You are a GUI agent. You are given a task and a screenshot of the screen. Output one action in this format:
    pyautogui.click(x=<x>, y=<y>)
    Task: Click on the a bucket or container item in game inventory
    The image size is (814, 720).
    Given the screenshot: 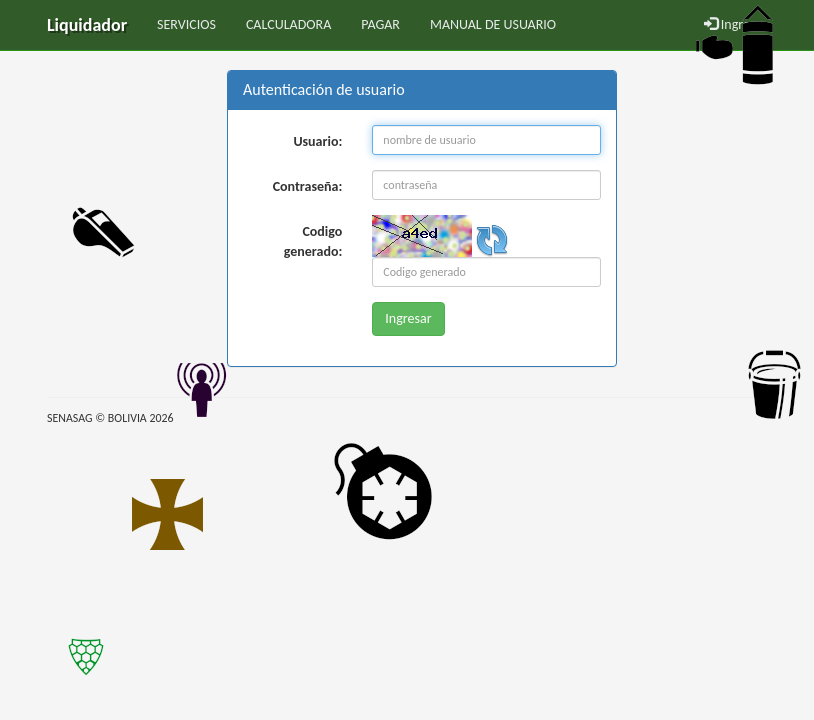 What is the action you would take?
    pyautogui.click(x=774, y=382)
    